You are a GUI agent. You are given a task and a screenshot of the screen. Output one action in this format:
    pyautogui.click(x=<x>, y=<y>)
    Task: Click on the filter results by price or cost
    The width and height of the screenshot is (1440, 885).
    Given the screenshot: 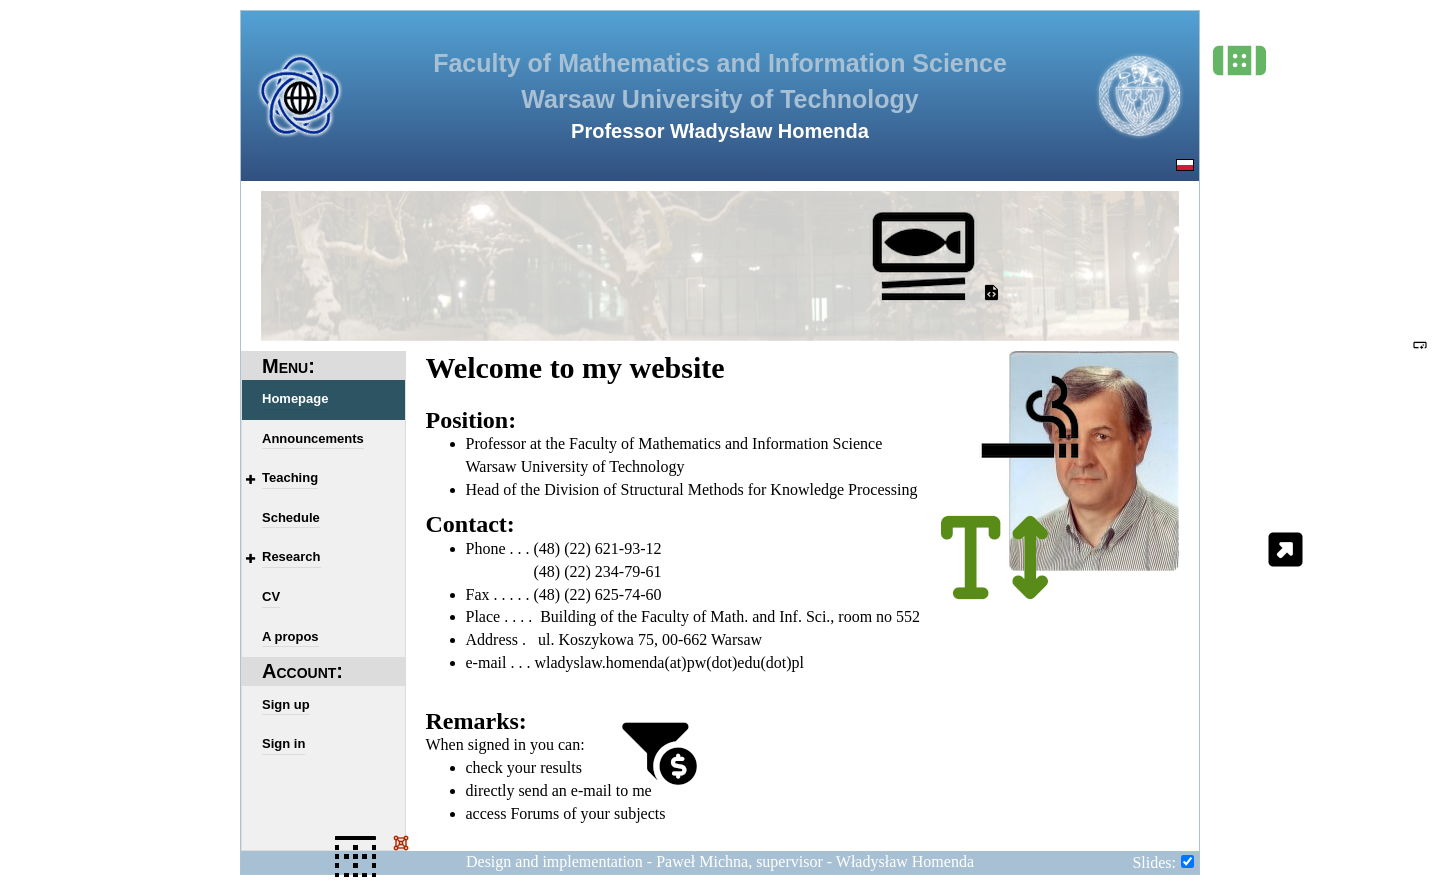 What is the action you would take?
    pyautogui.click(x=659, y=747)
    